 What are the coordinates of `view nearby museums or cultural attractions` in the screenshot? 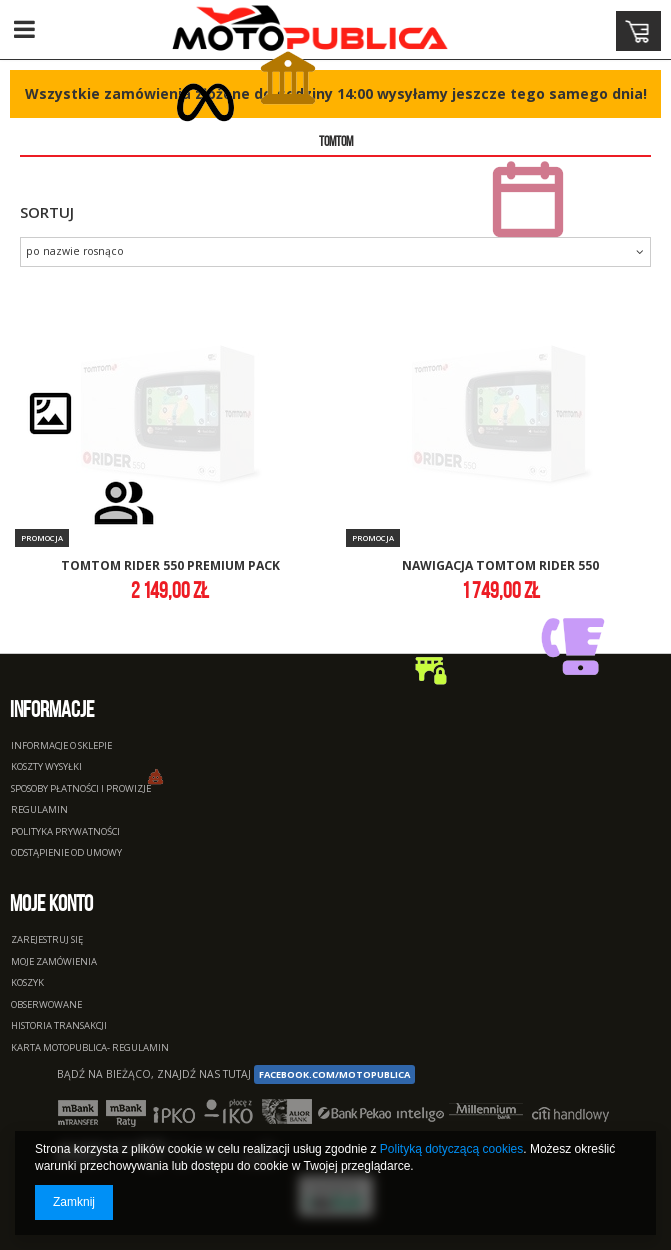 It's located at (288, 77).